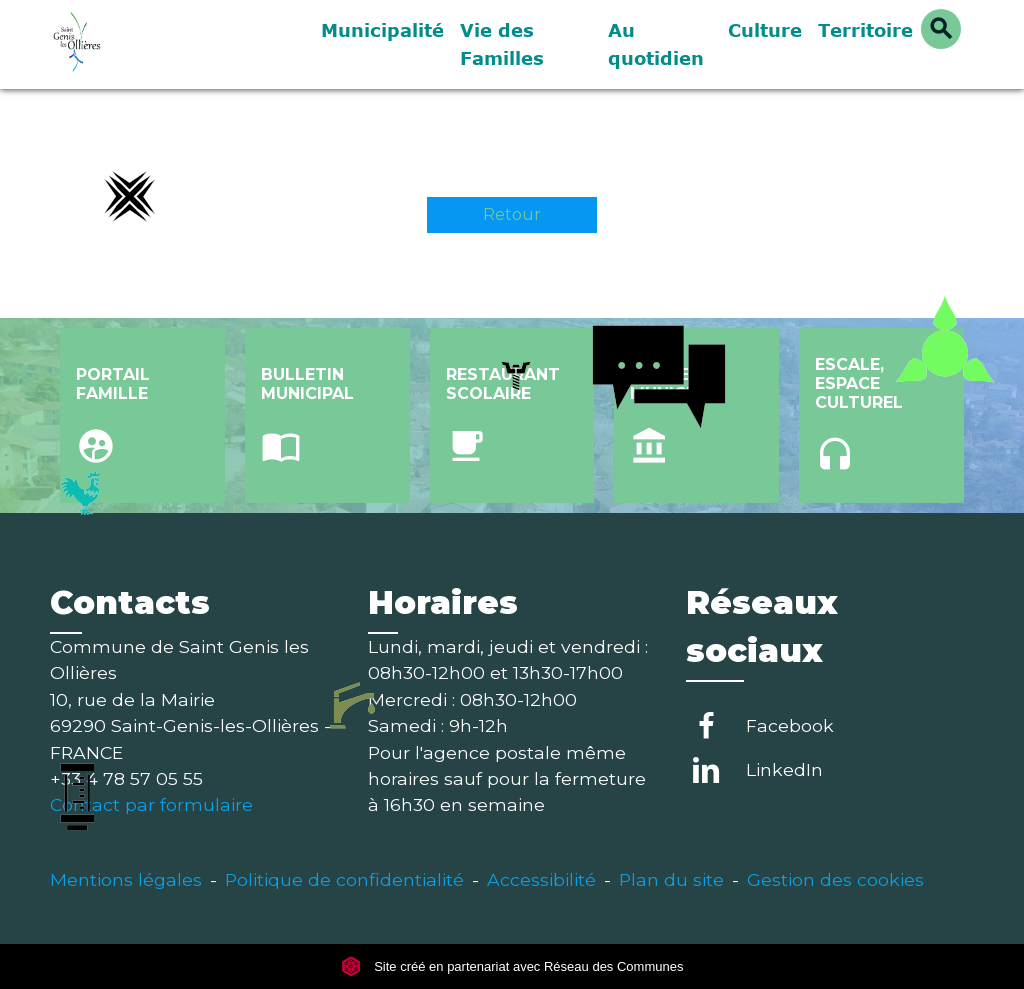 The height and width of the screenshot is (989, 1024). What do you see at coordinates (80, 493) in the screenshot?
I see `indicates morning alarm or wake-up feature` at bounding box center [80, 493].